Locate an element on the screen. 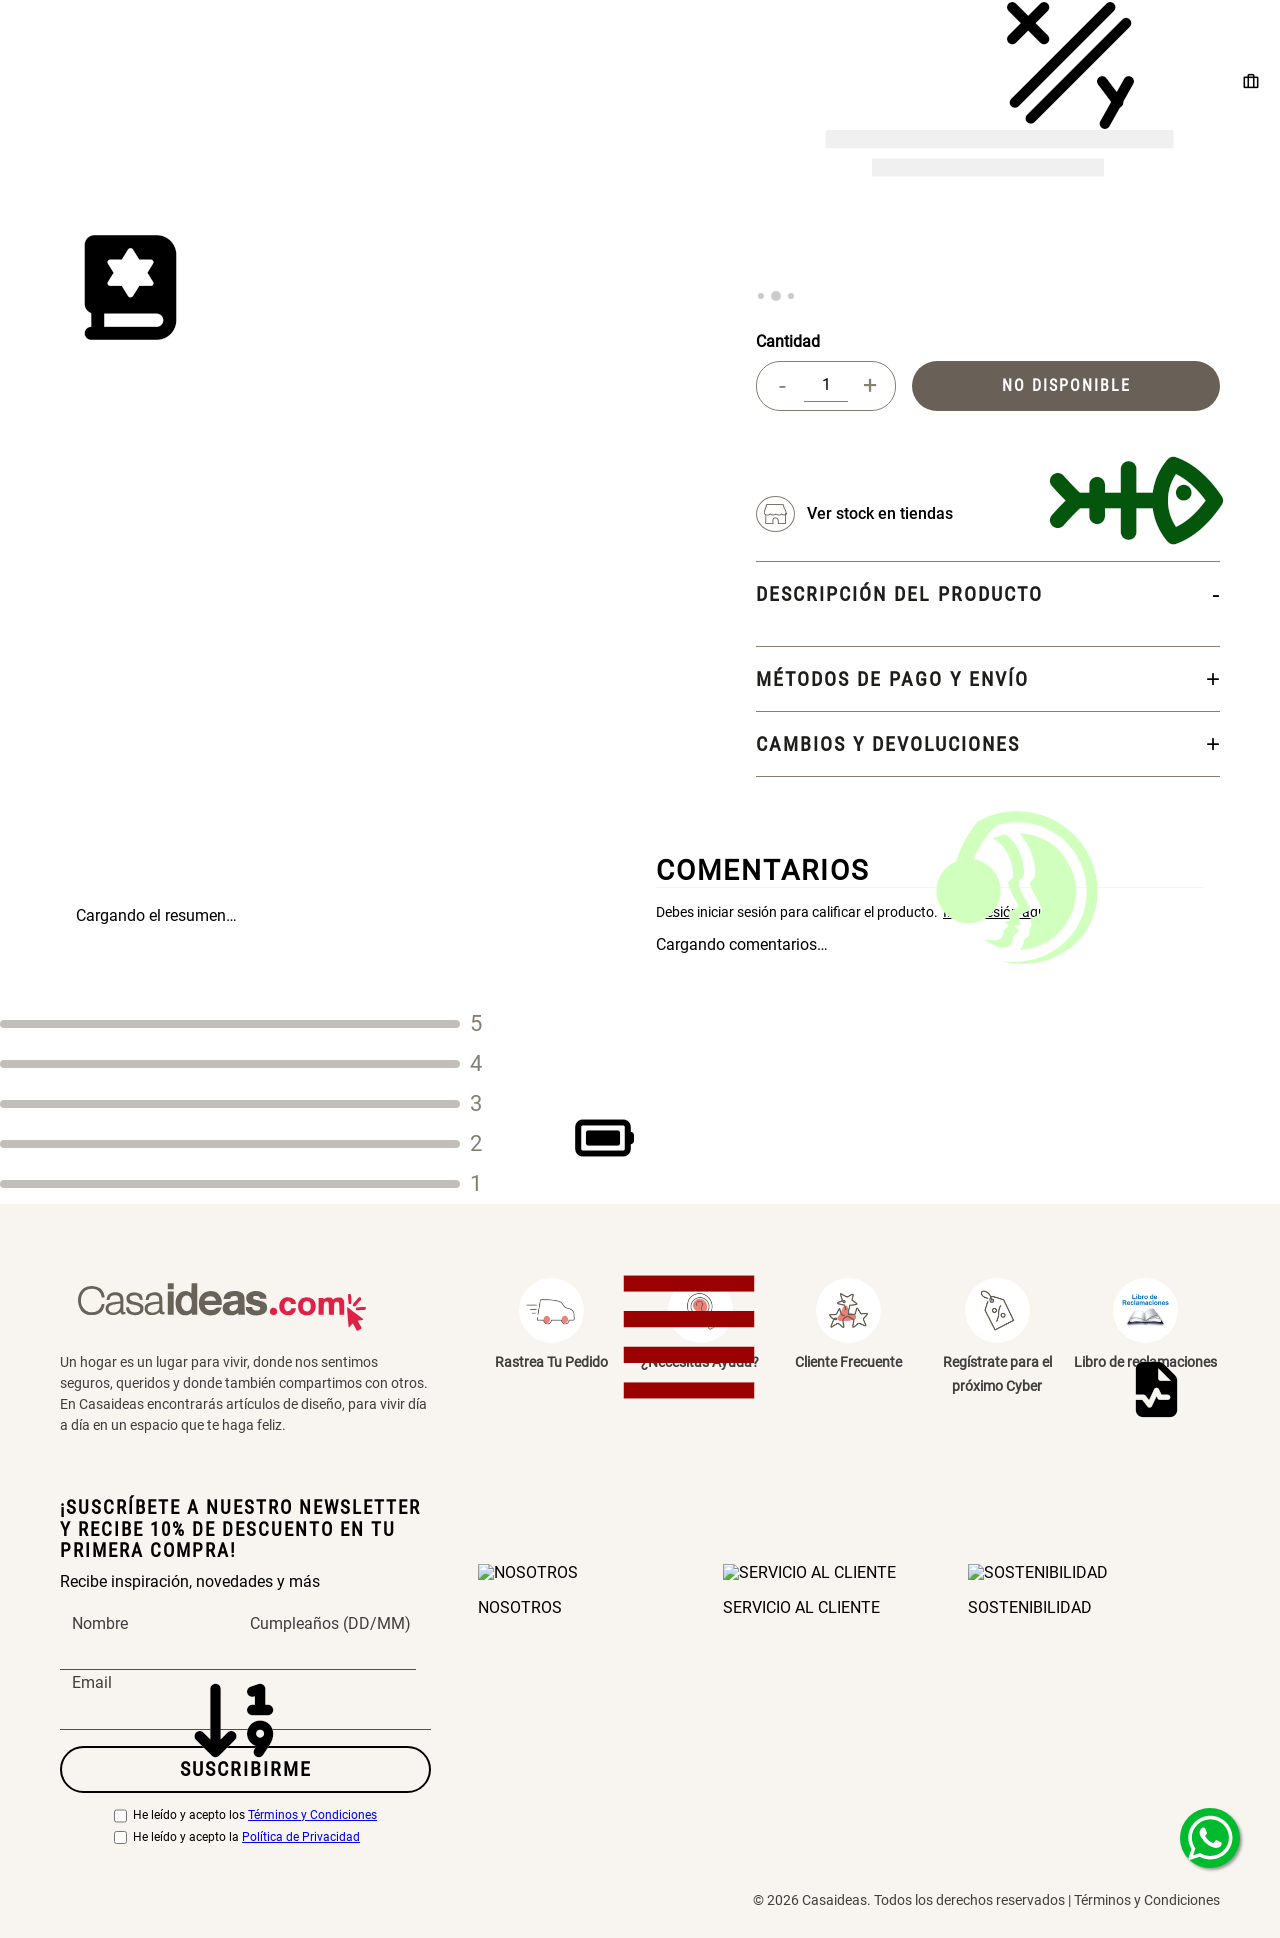 Image resolution: width=1280 pixels, height=1938 pixels. perform floor division operation (x ÷ y rounded down) is located at coordinates (1070, 65).